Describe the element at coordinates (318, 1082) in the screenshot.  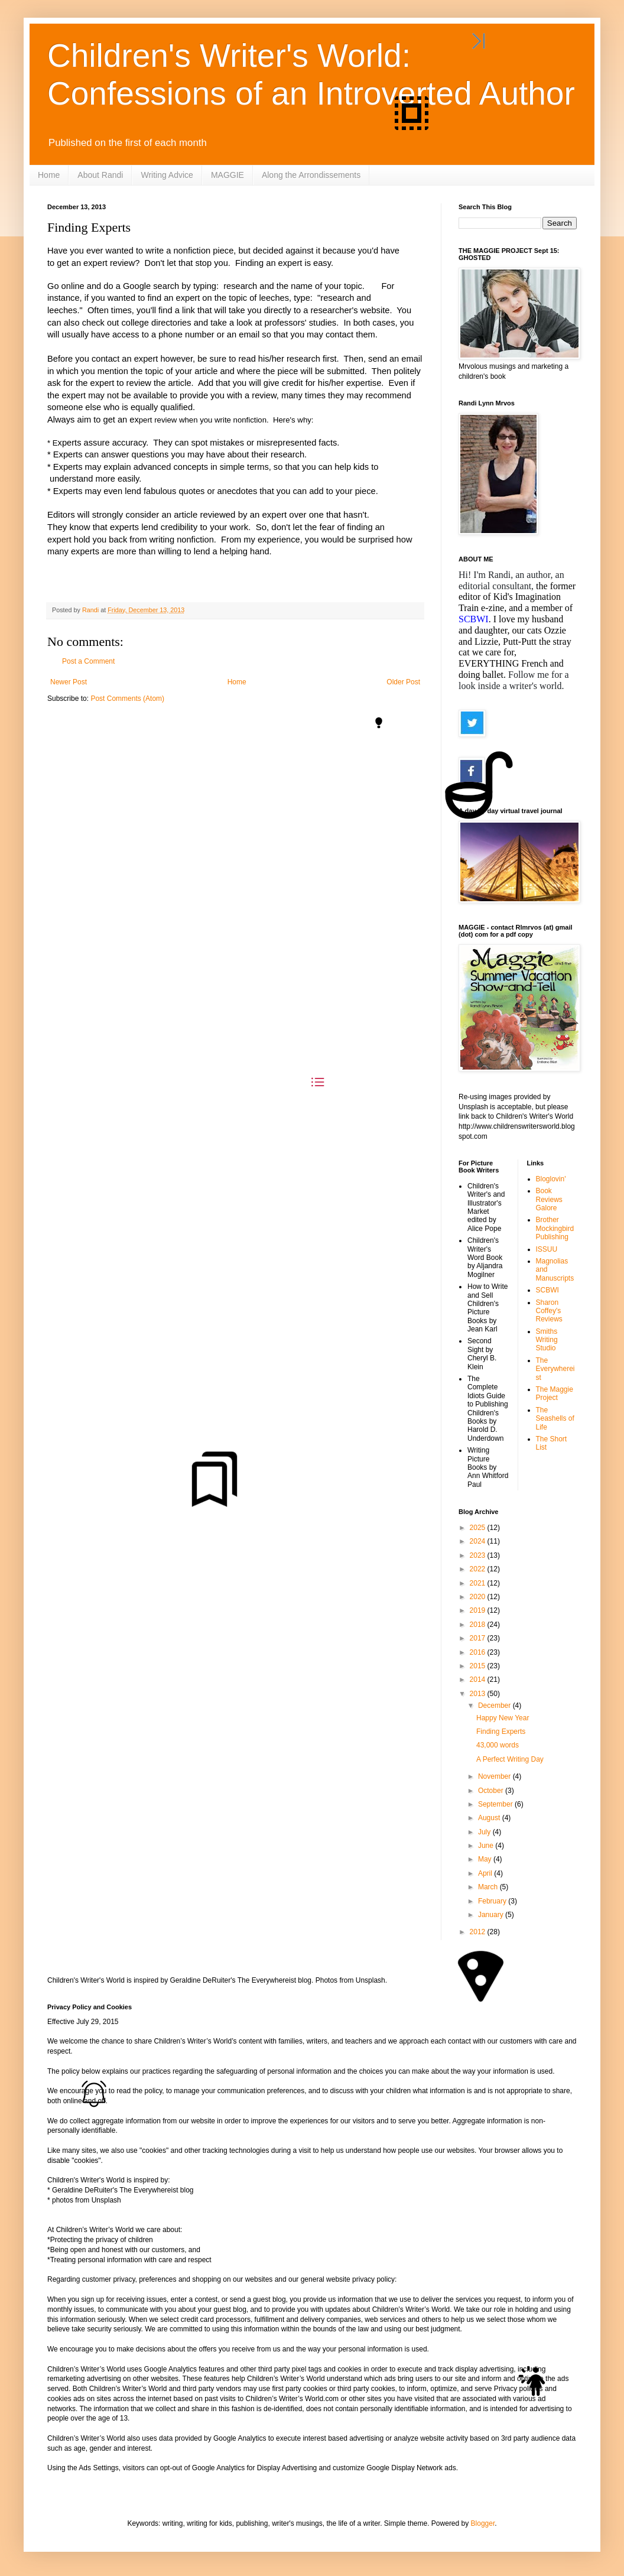
I see `view items in list format` at that location.